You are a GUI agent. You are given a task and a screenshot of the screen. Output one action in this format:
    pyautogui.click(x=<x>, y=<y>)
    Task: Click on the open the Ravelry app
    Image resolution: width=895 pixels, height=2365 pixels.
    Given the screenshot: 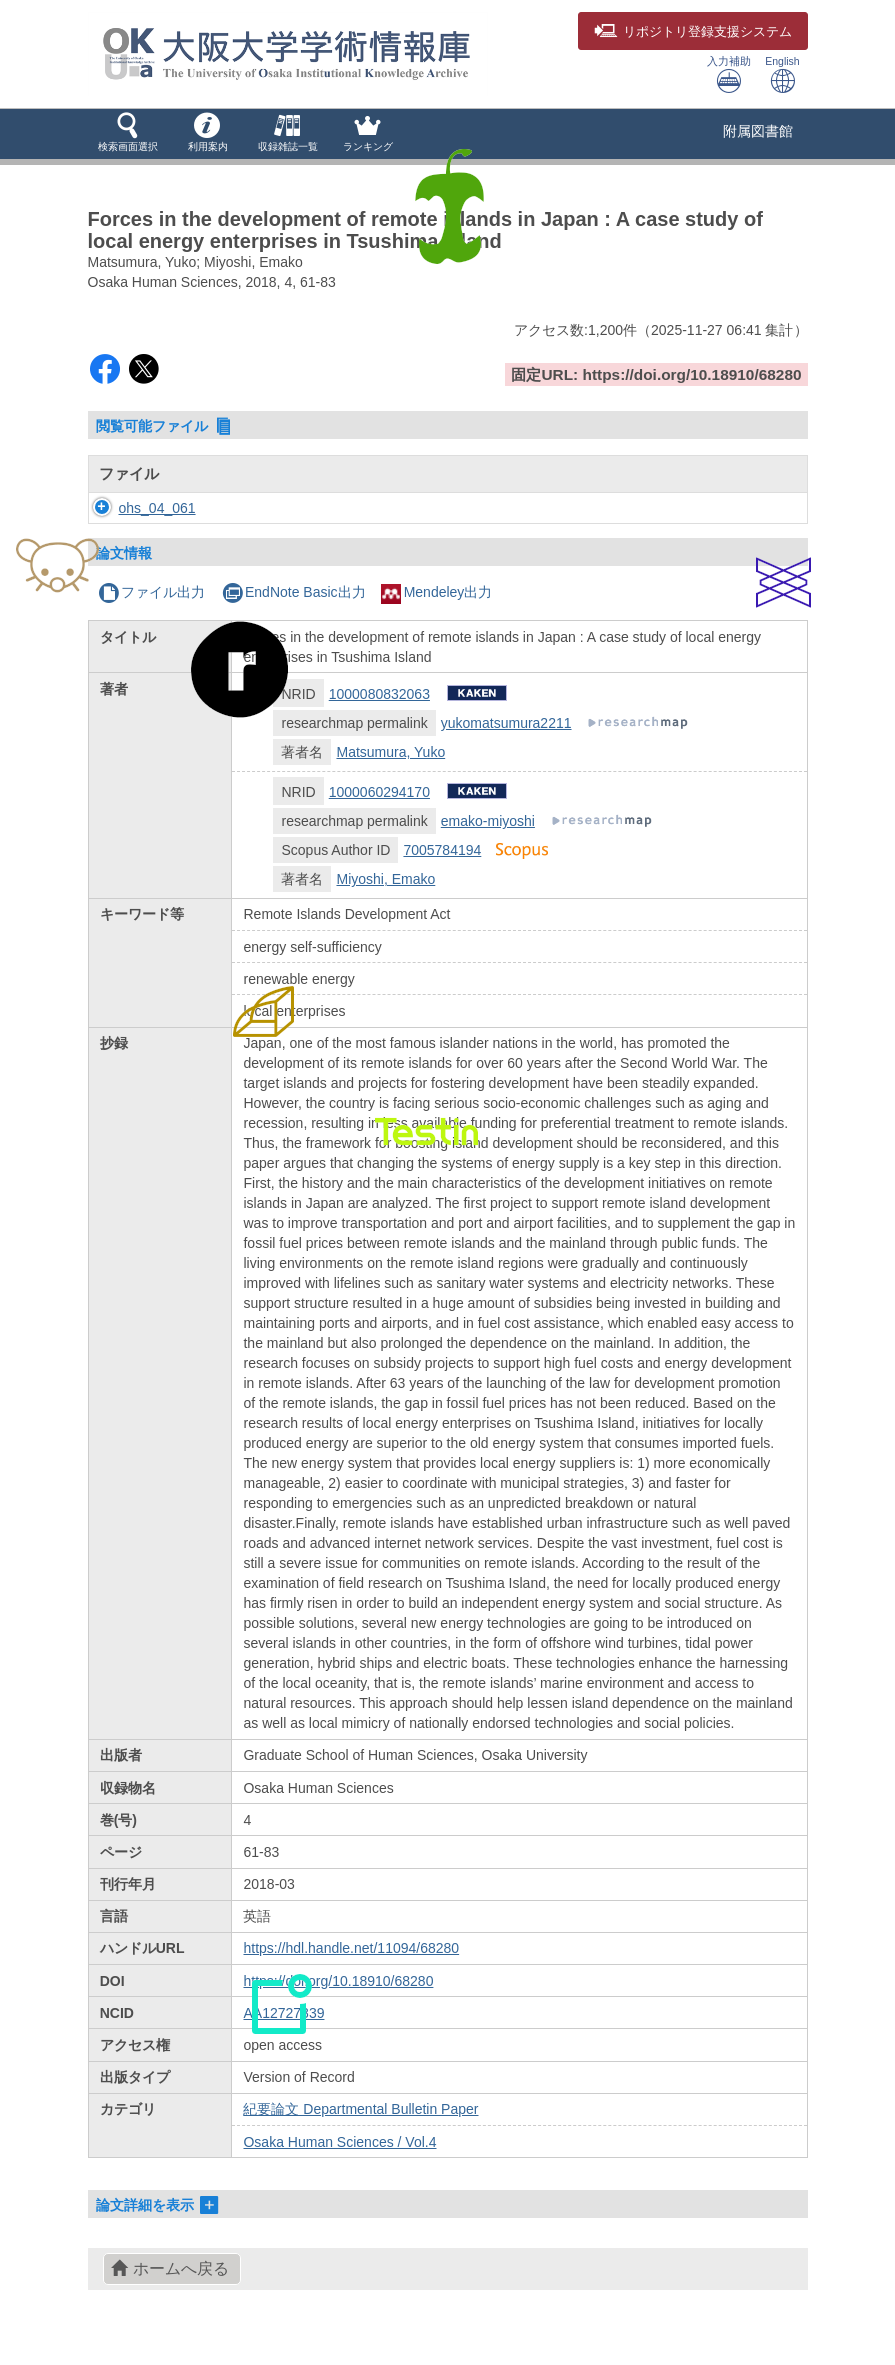 What is the action you would take?
    pyautogui.click(x=239, y=669)
    